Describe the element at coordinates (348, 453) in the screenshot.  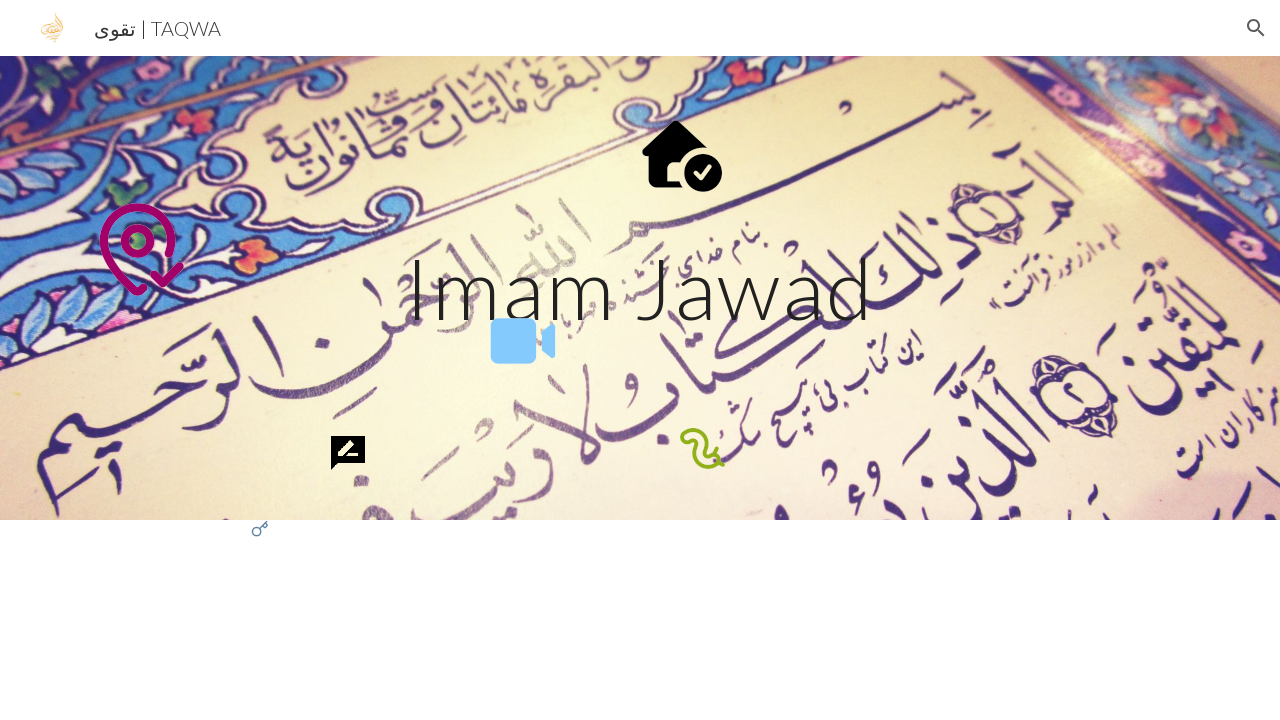
I see `write a review or rating` at that location.